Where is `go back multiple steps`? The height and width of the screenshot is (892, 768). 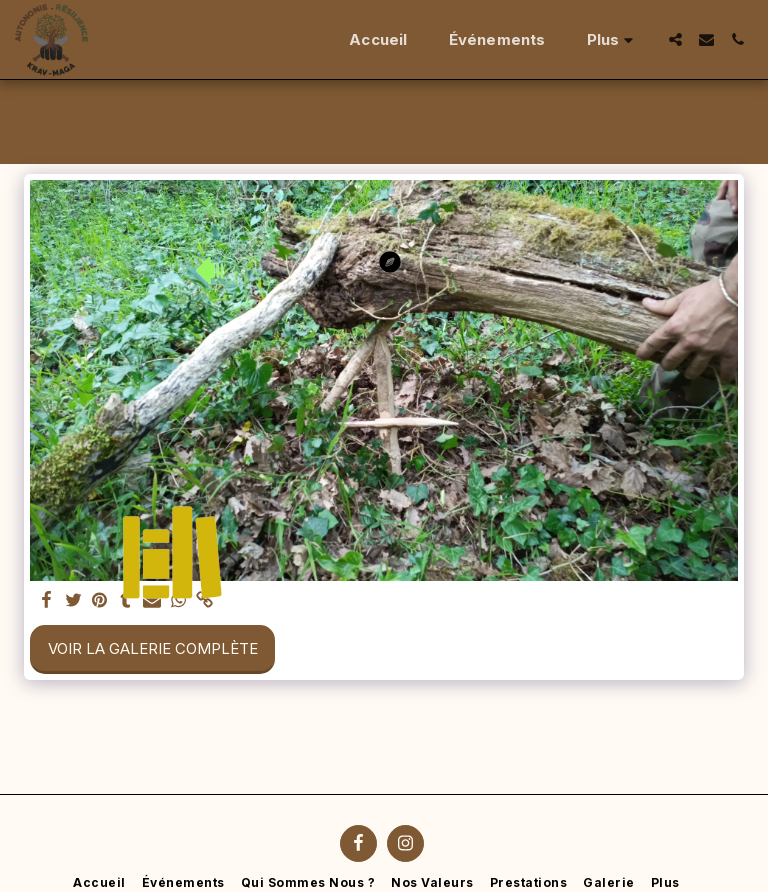
go back multiple steps is located at coordinates (210, 270).